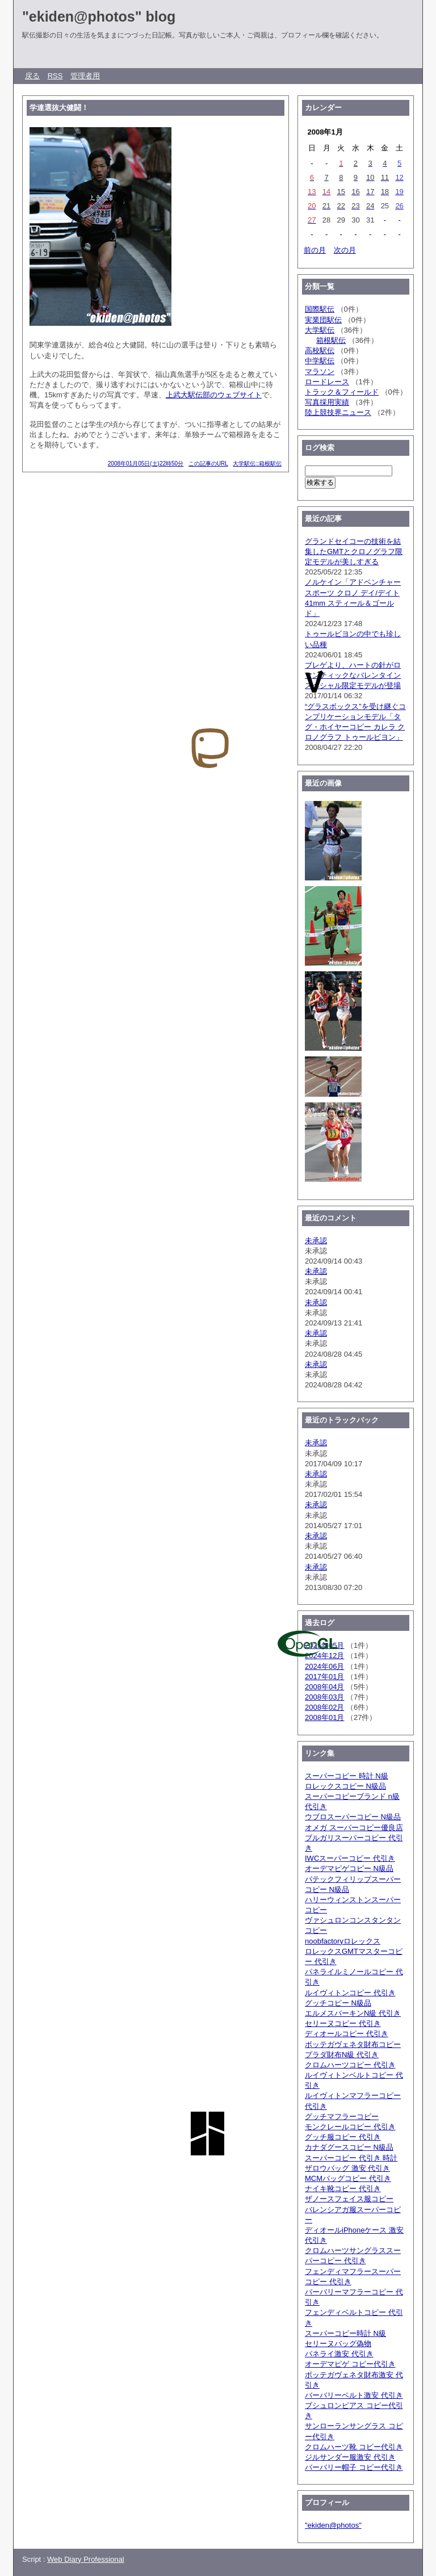 The image size is (436, 2576). What do you see at coordinates (309, 1643) in the screenshot?
I see `OpenGL graphics library branding` at bounding box center [309, 1643].